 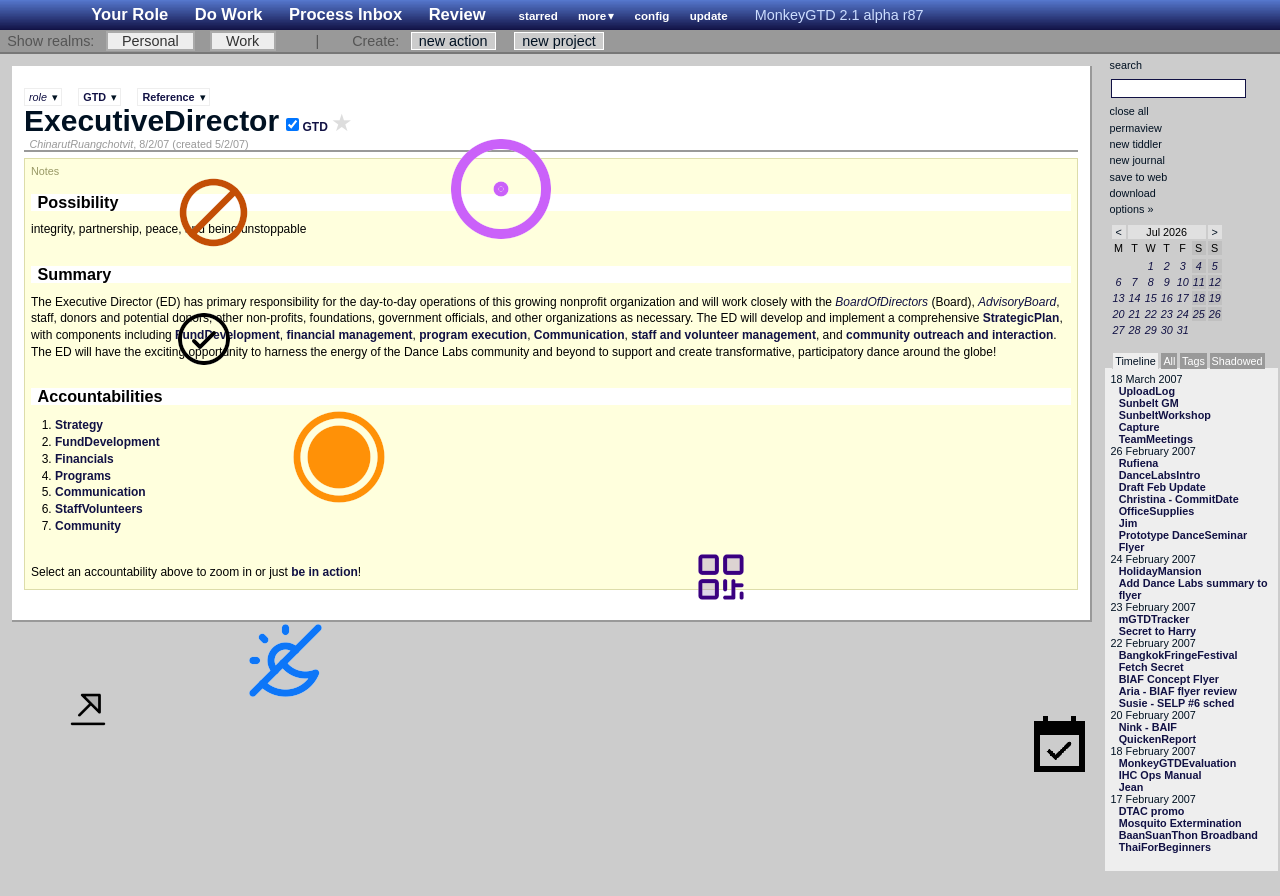 I want to click on indicates a completed or successful action, so click(x=204, y=339).